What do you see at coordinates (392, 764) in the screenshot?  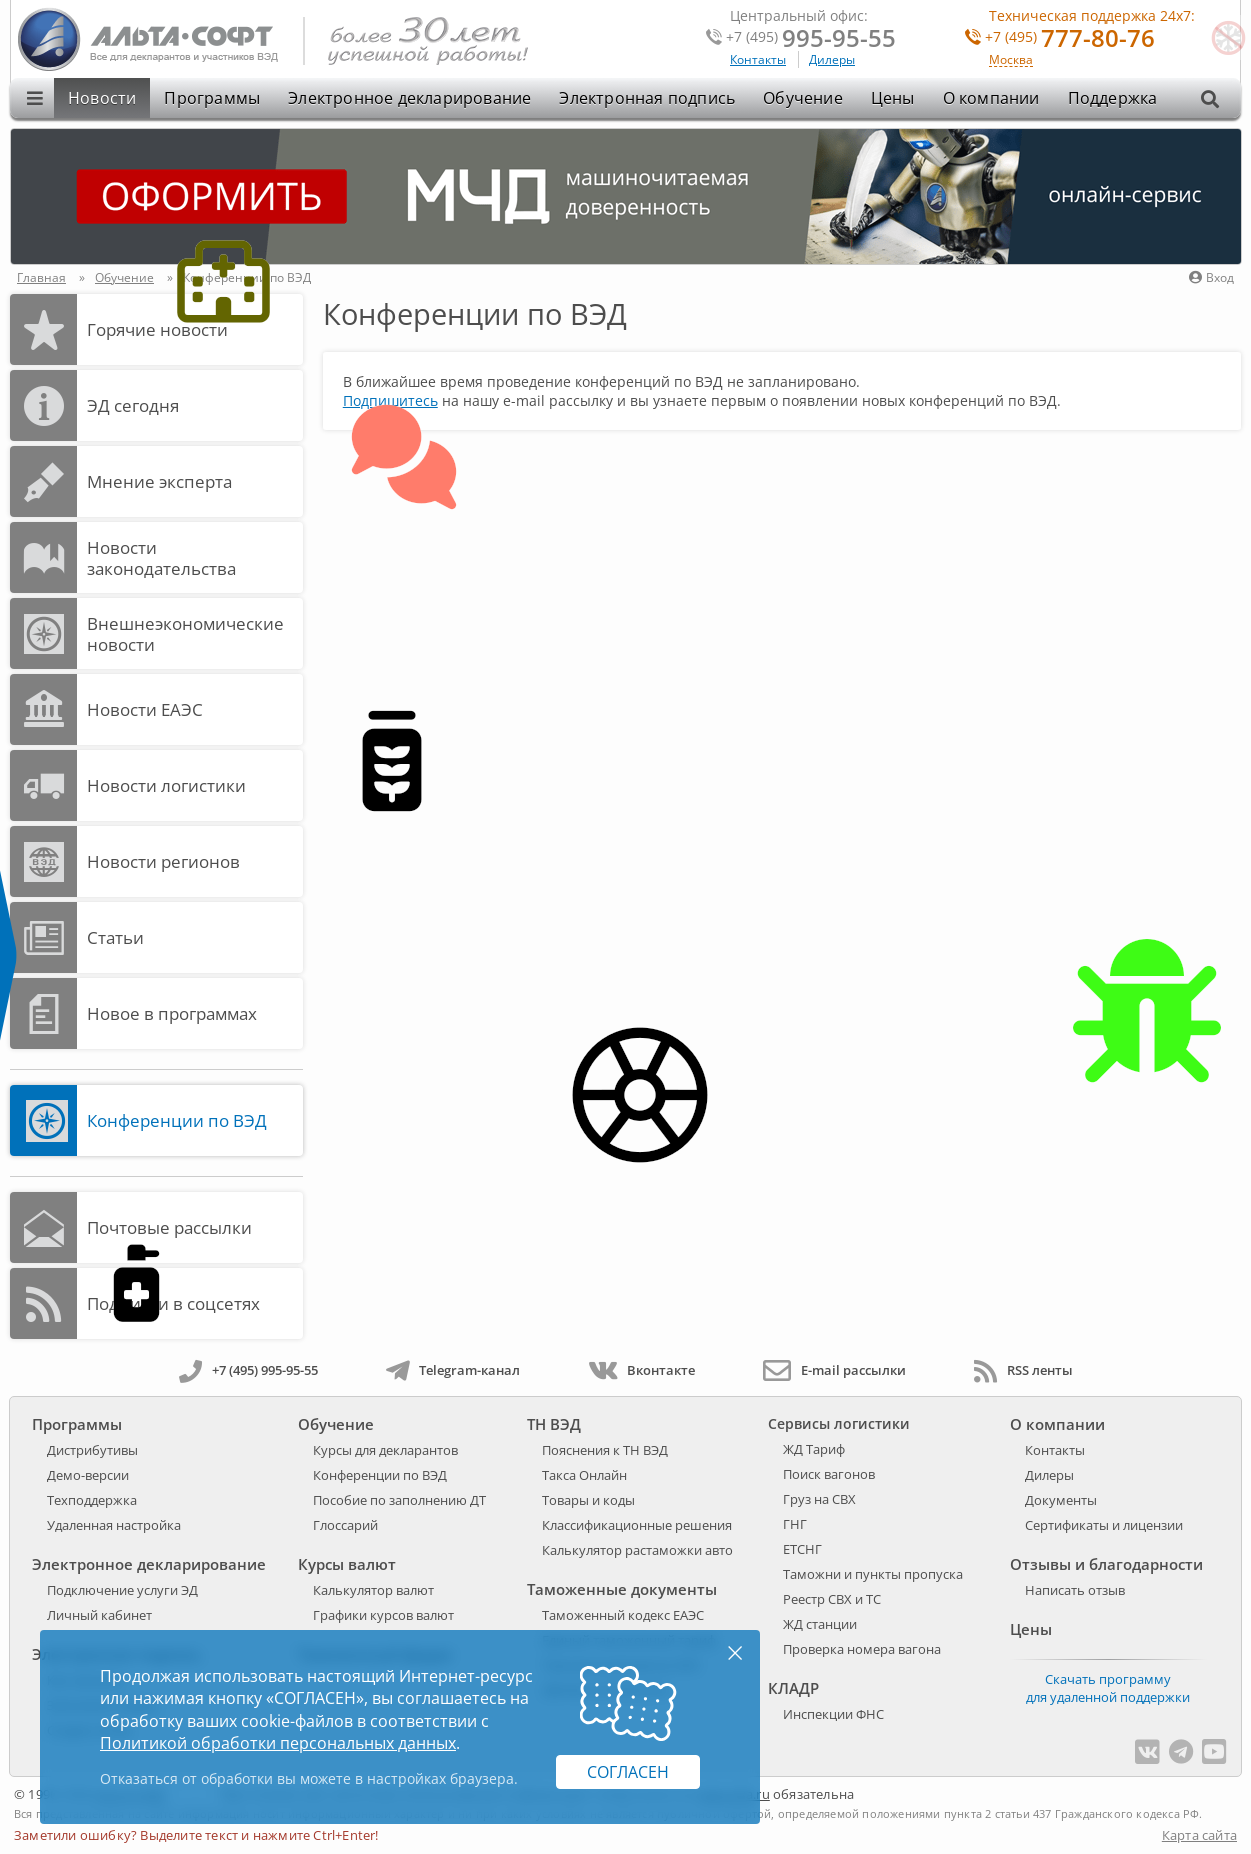 I see `view stored grain or wheat inventory` at bounding box center [392, 764].